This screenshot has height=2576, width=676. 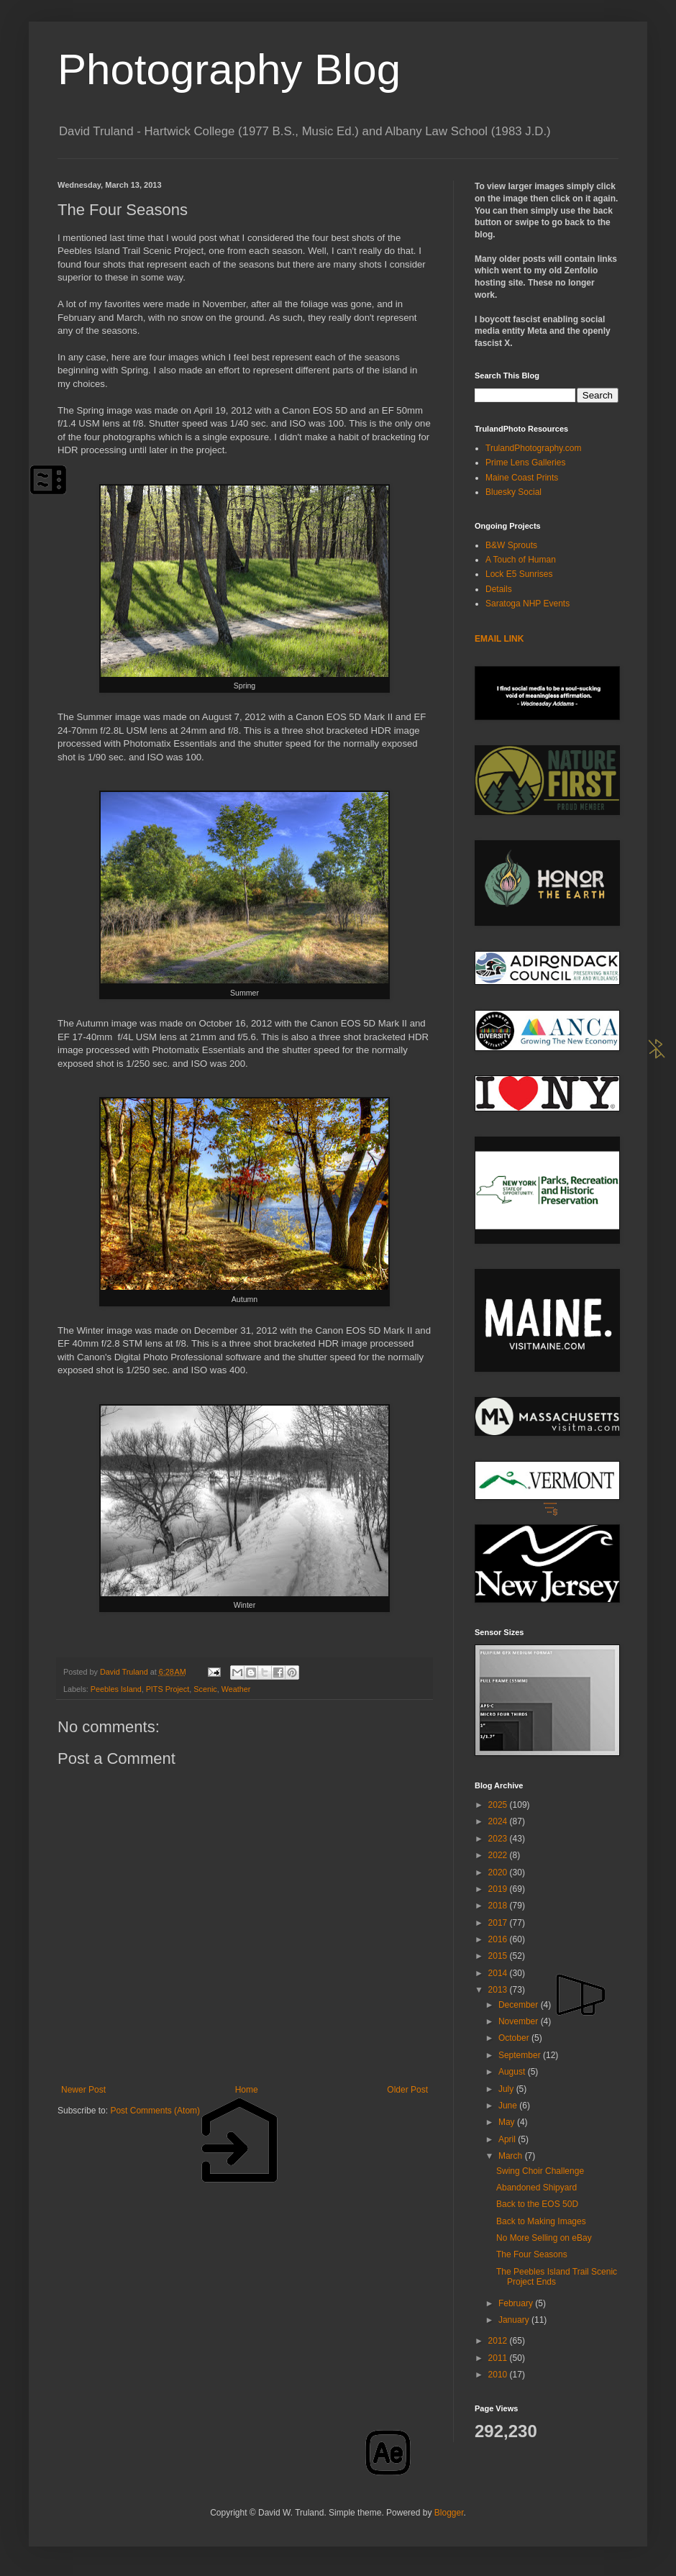 I want to click on filter results by price or cost, so click(x=550, y=1508).